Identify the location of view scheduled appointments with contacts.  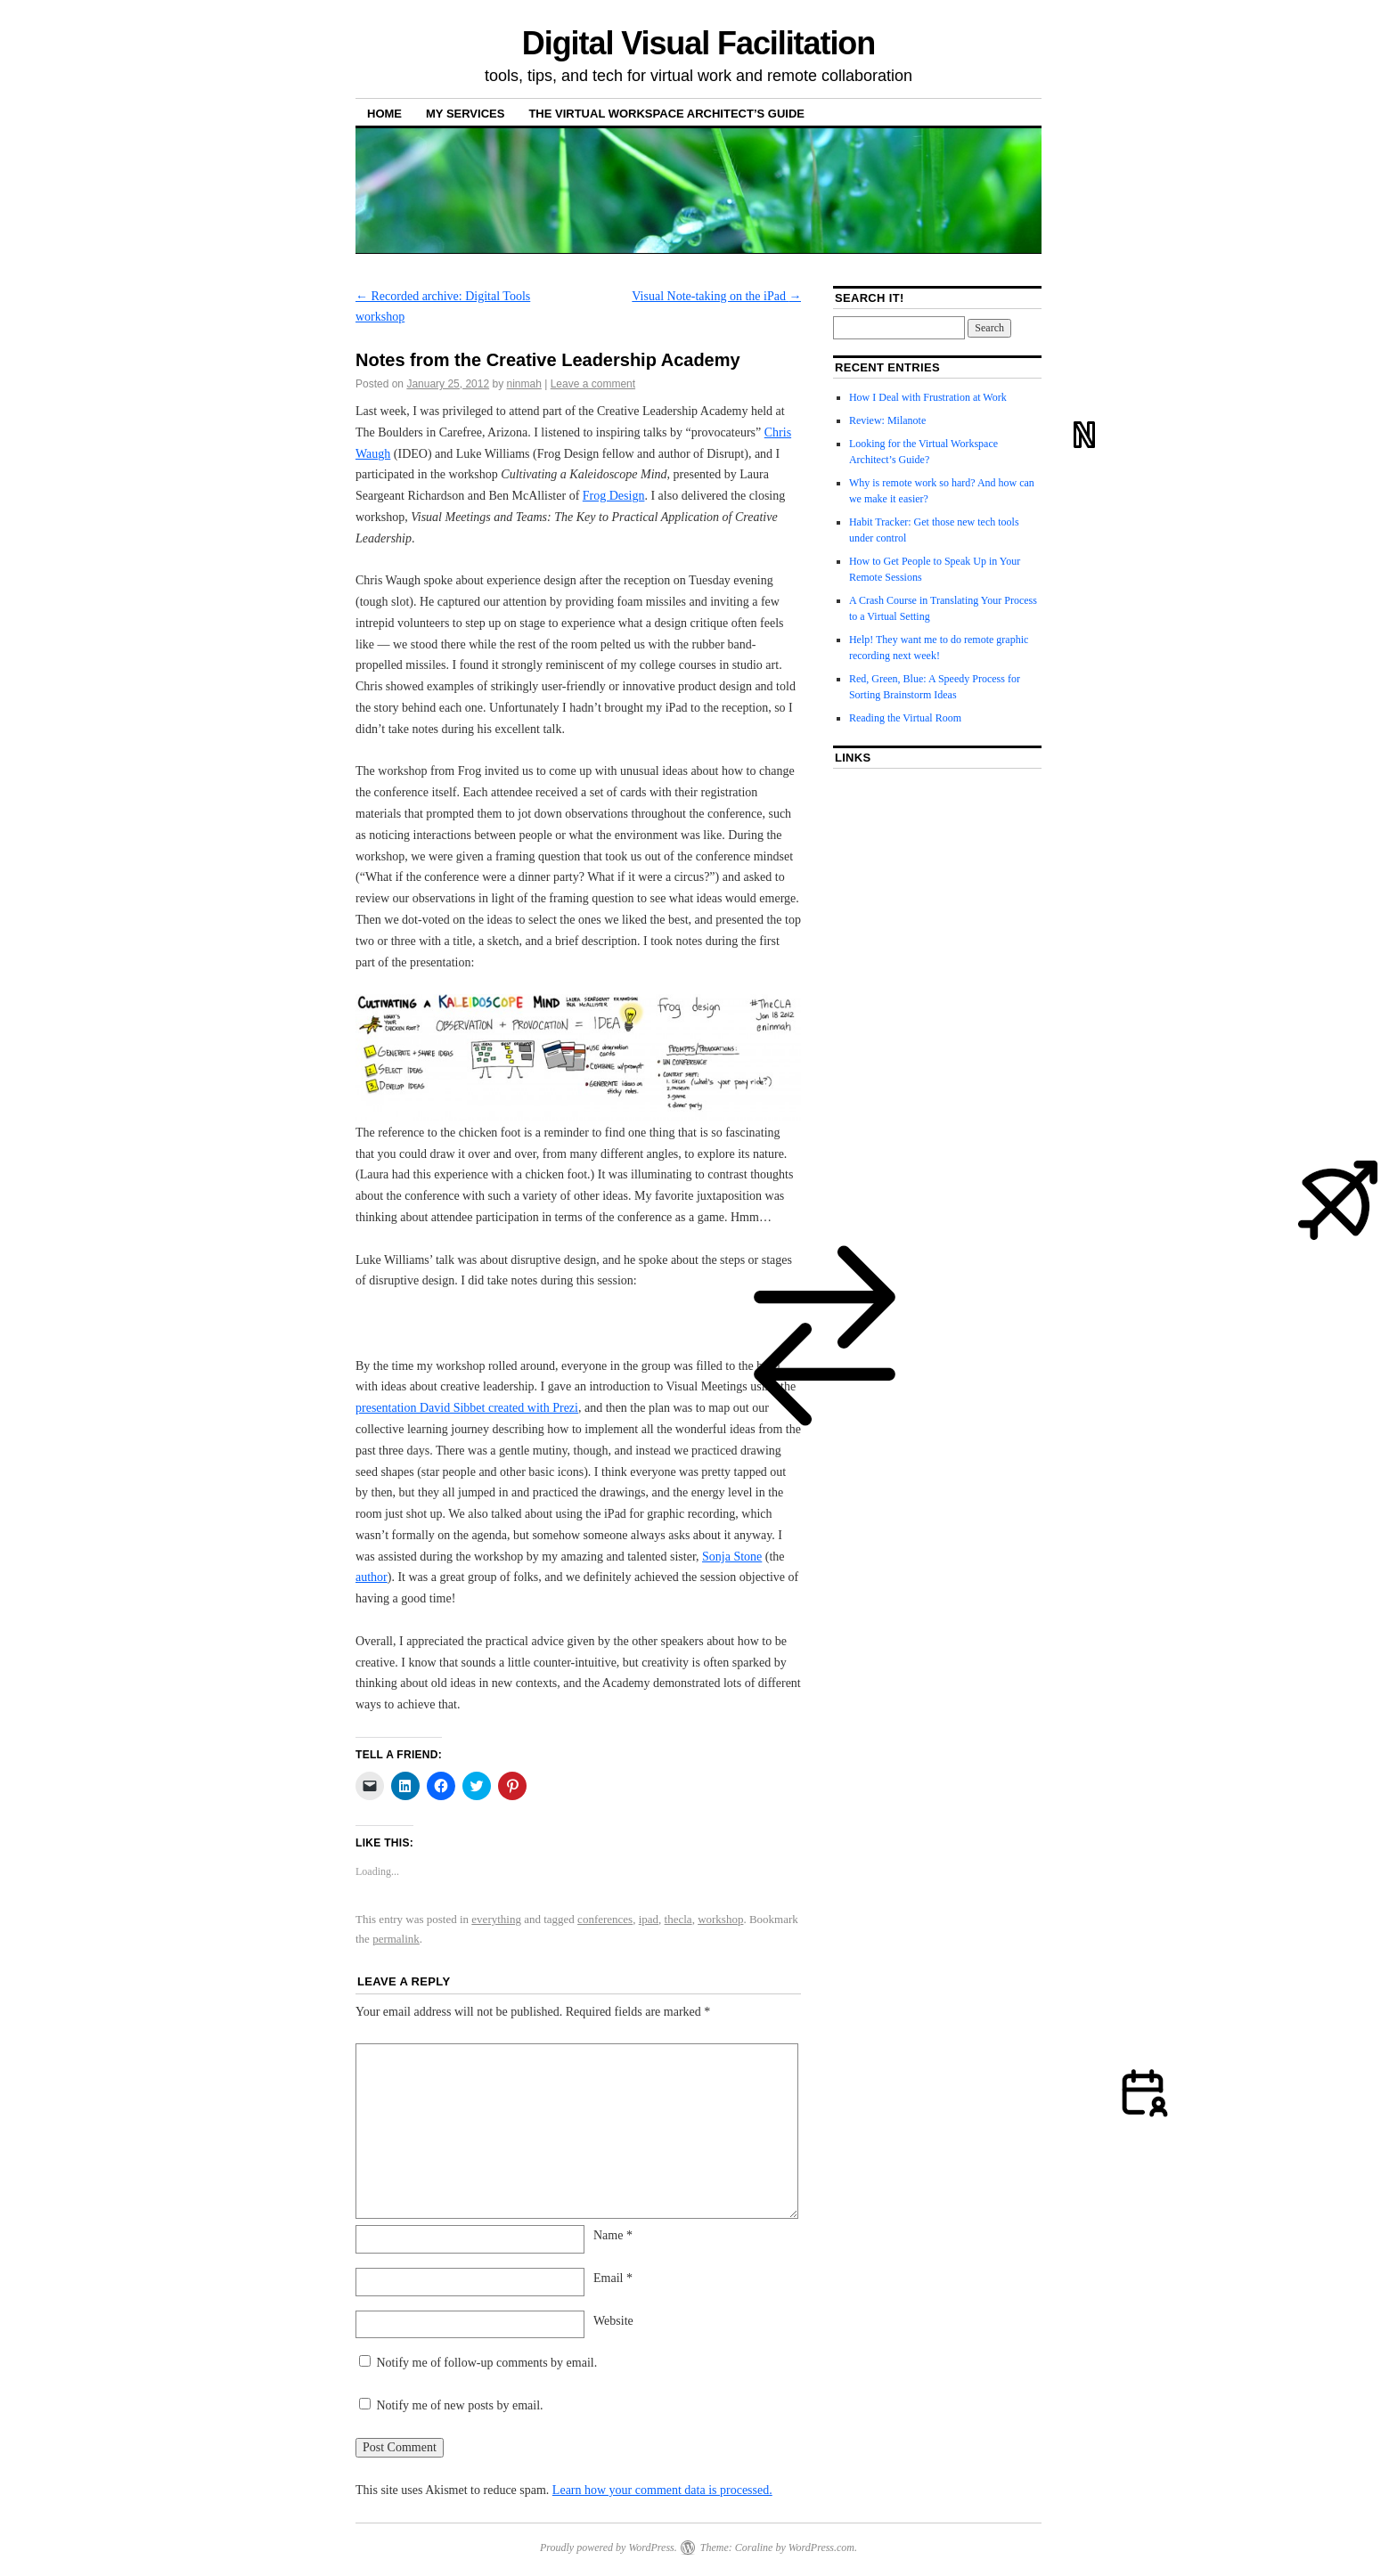
(1142, 2091).